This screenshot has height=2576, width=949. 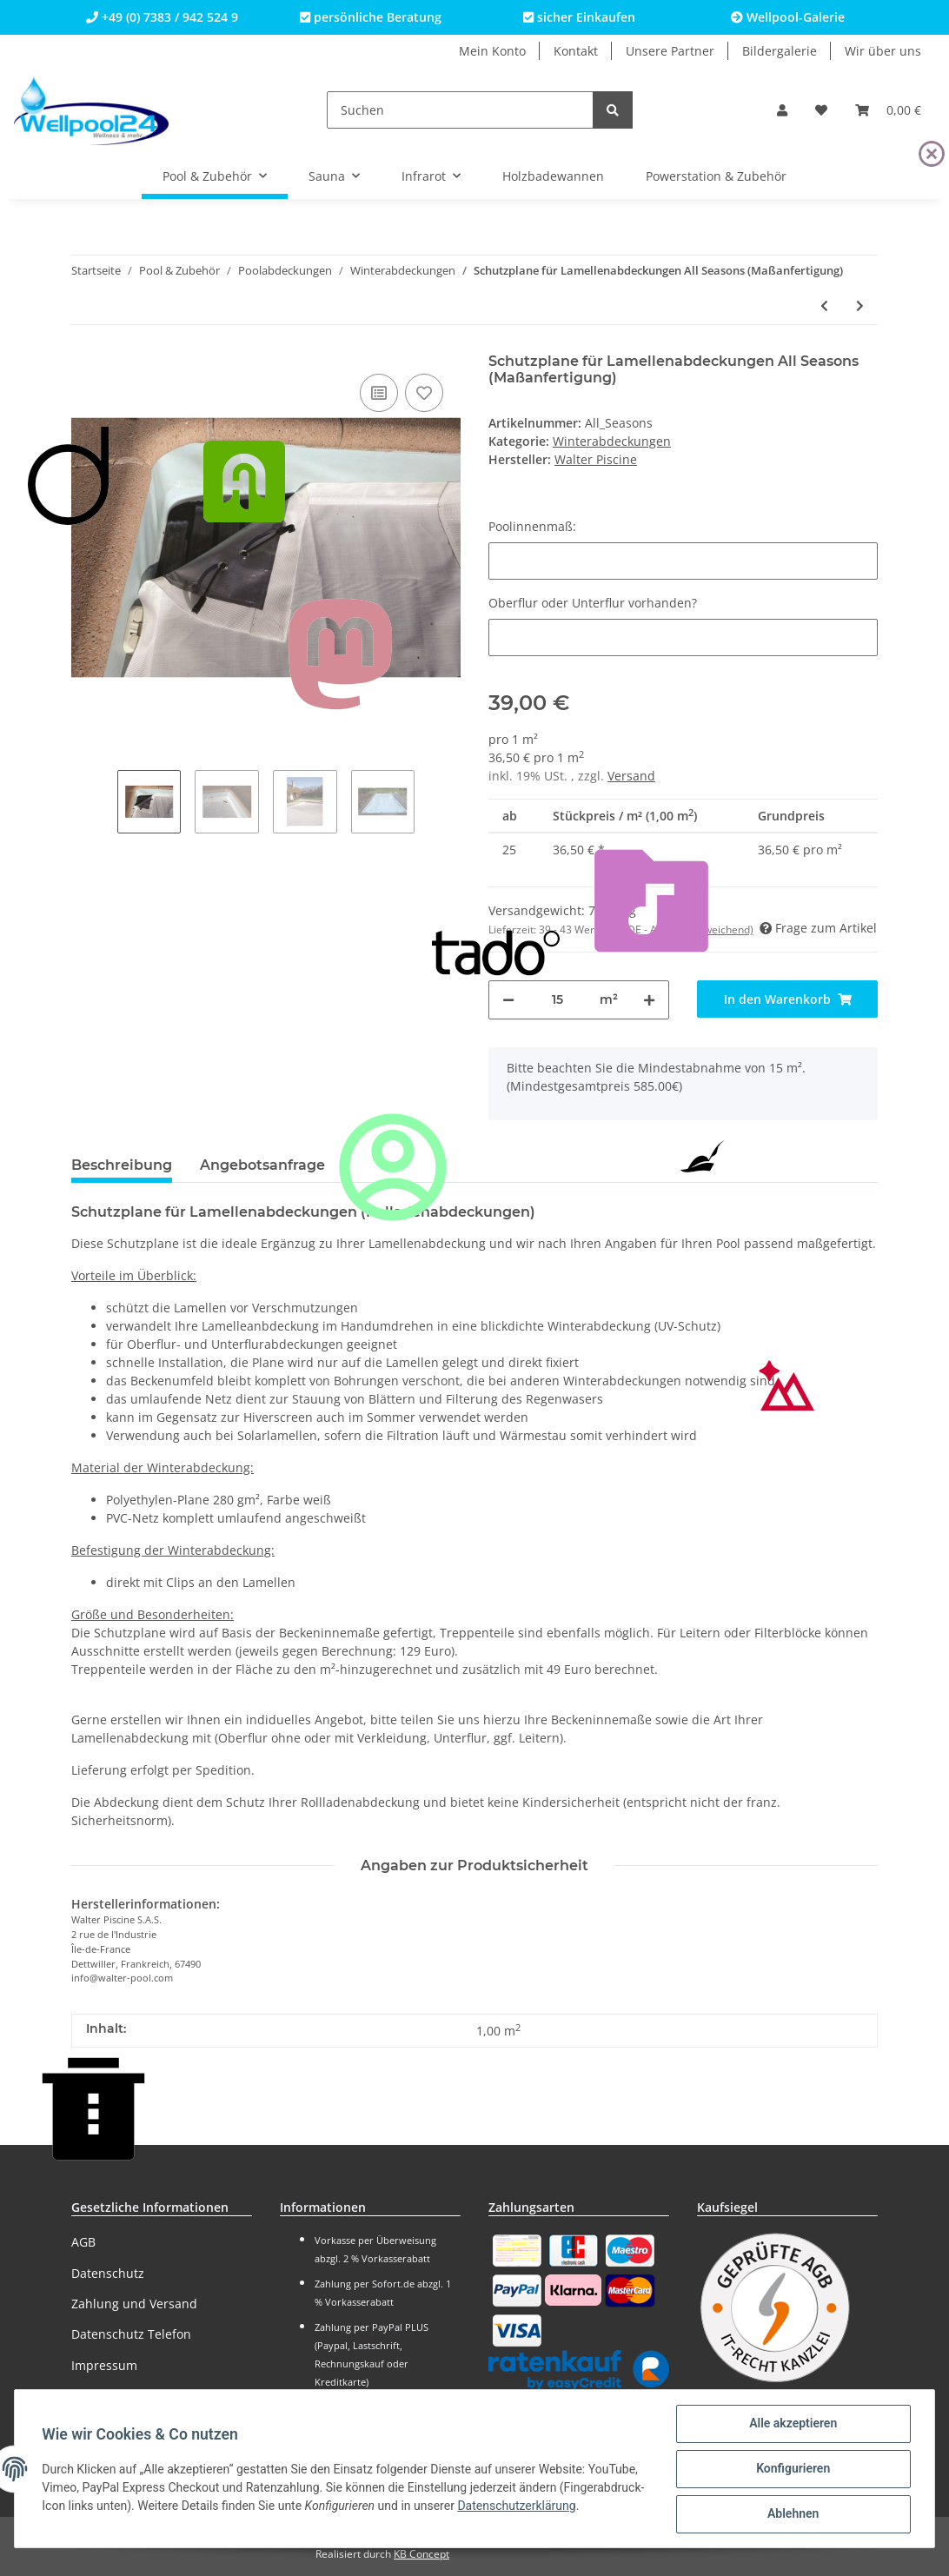 I want to click on open the Haystack app, so click(x=244, y=481).